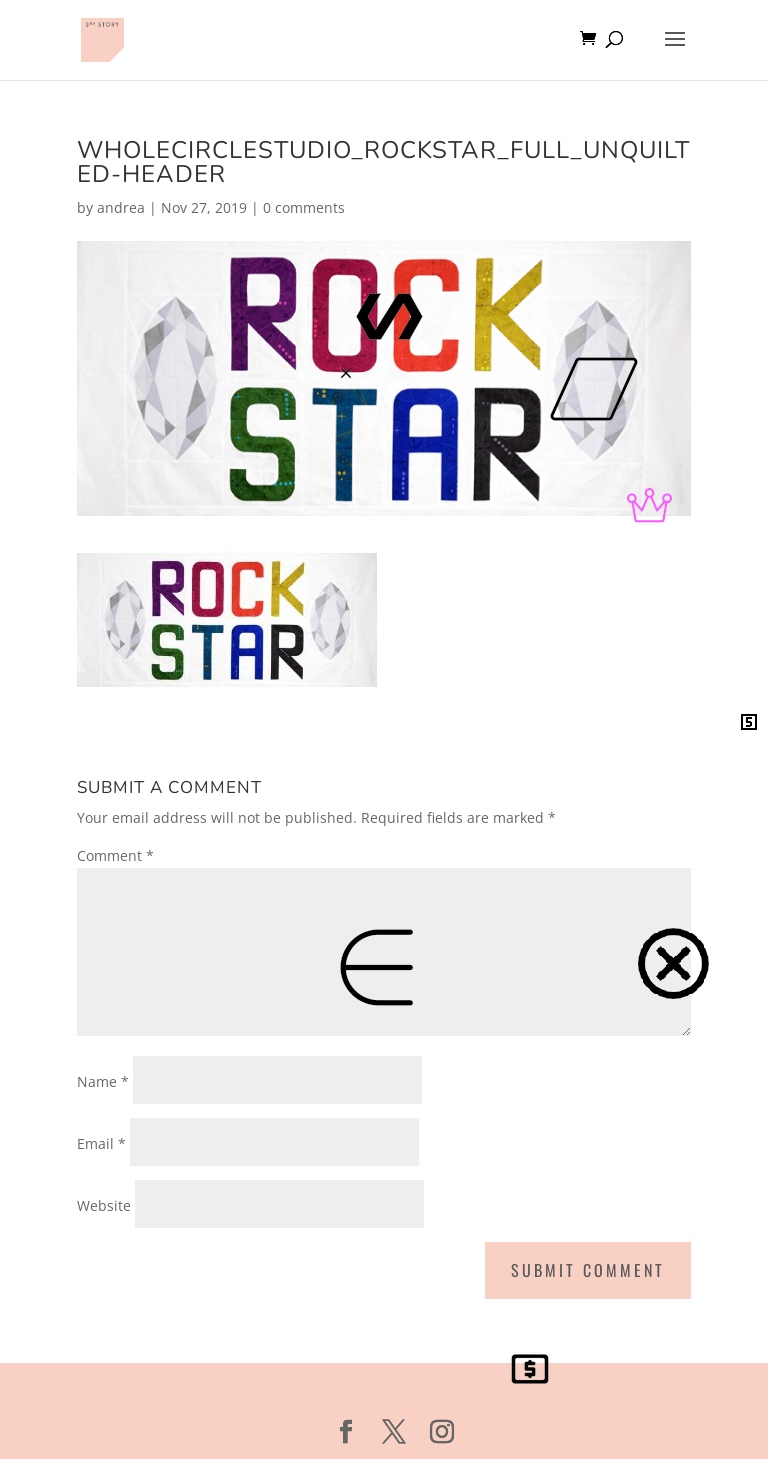 This screenshot has height=1459, width=768. What do you see at coordinates (346, 373) in the screenshot?
I see `close the current window or dialog` at bounding box center [346, 373].